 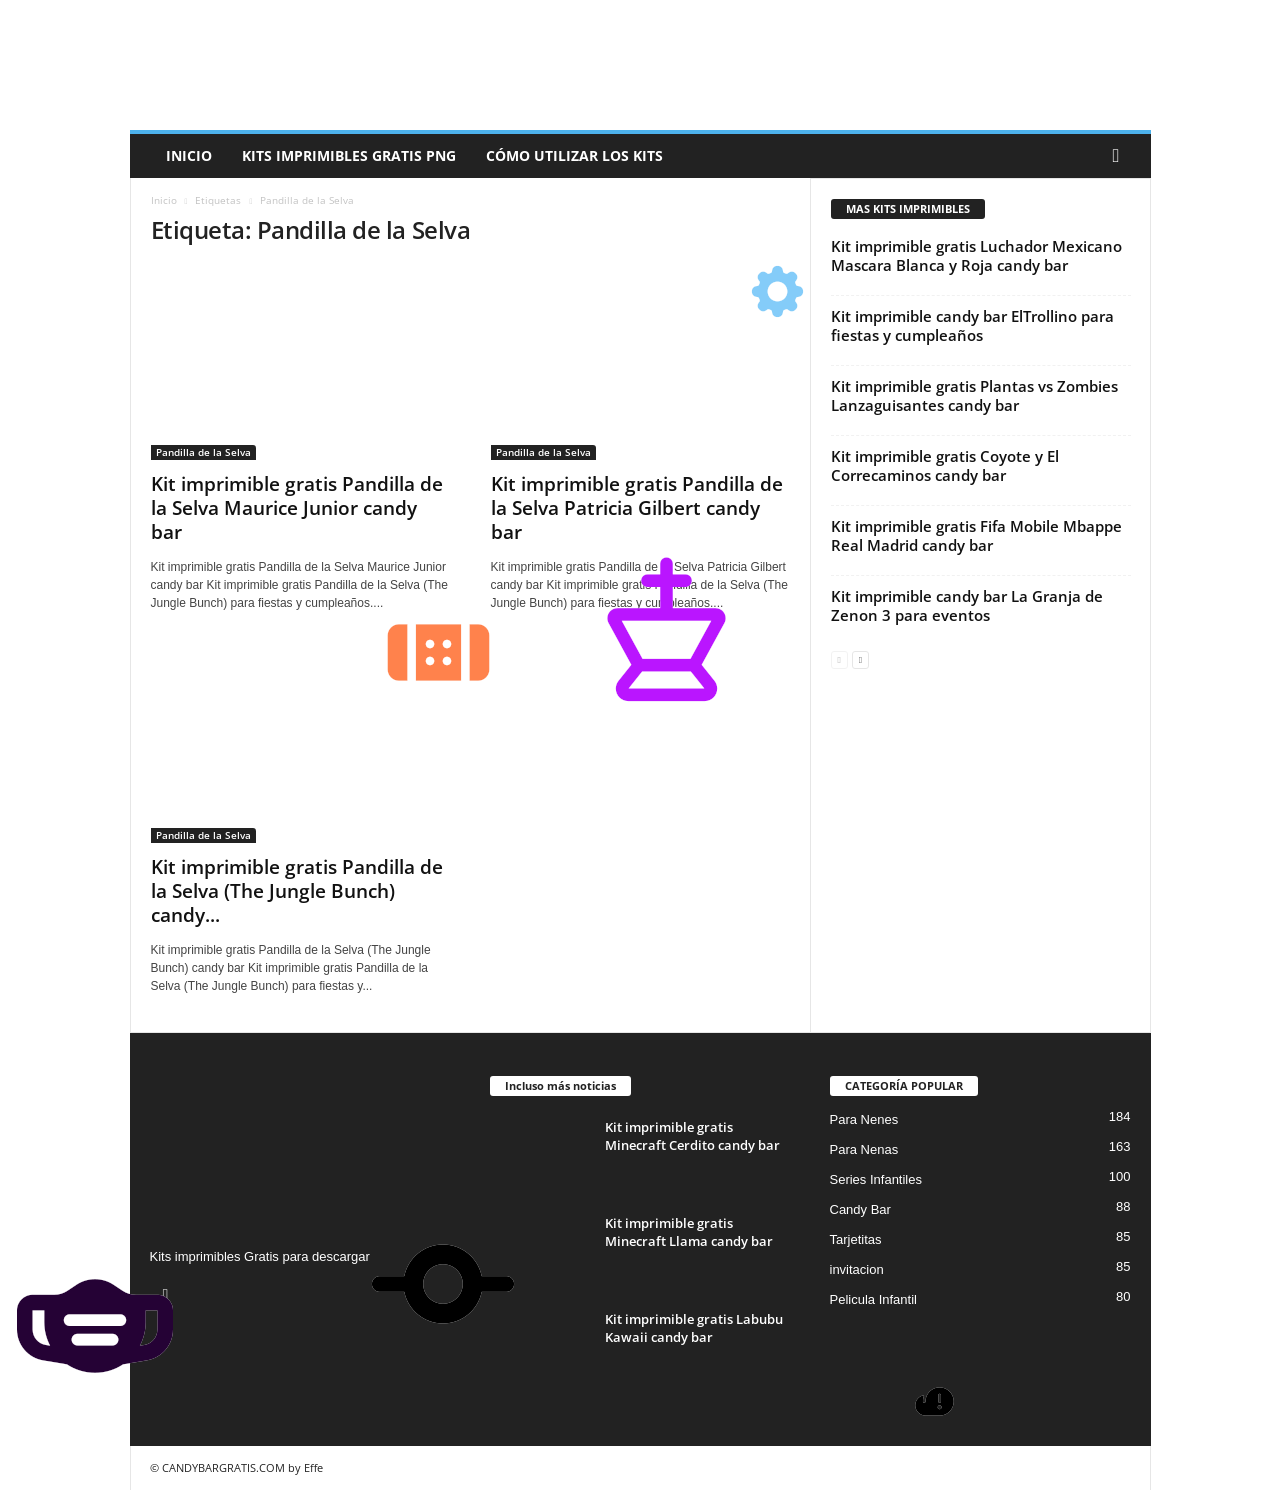 What do you see at coordinates (934, 1401) in the screenshot?
I see `cloud storage warning or issue detected` at bounding box center [934, 1401].